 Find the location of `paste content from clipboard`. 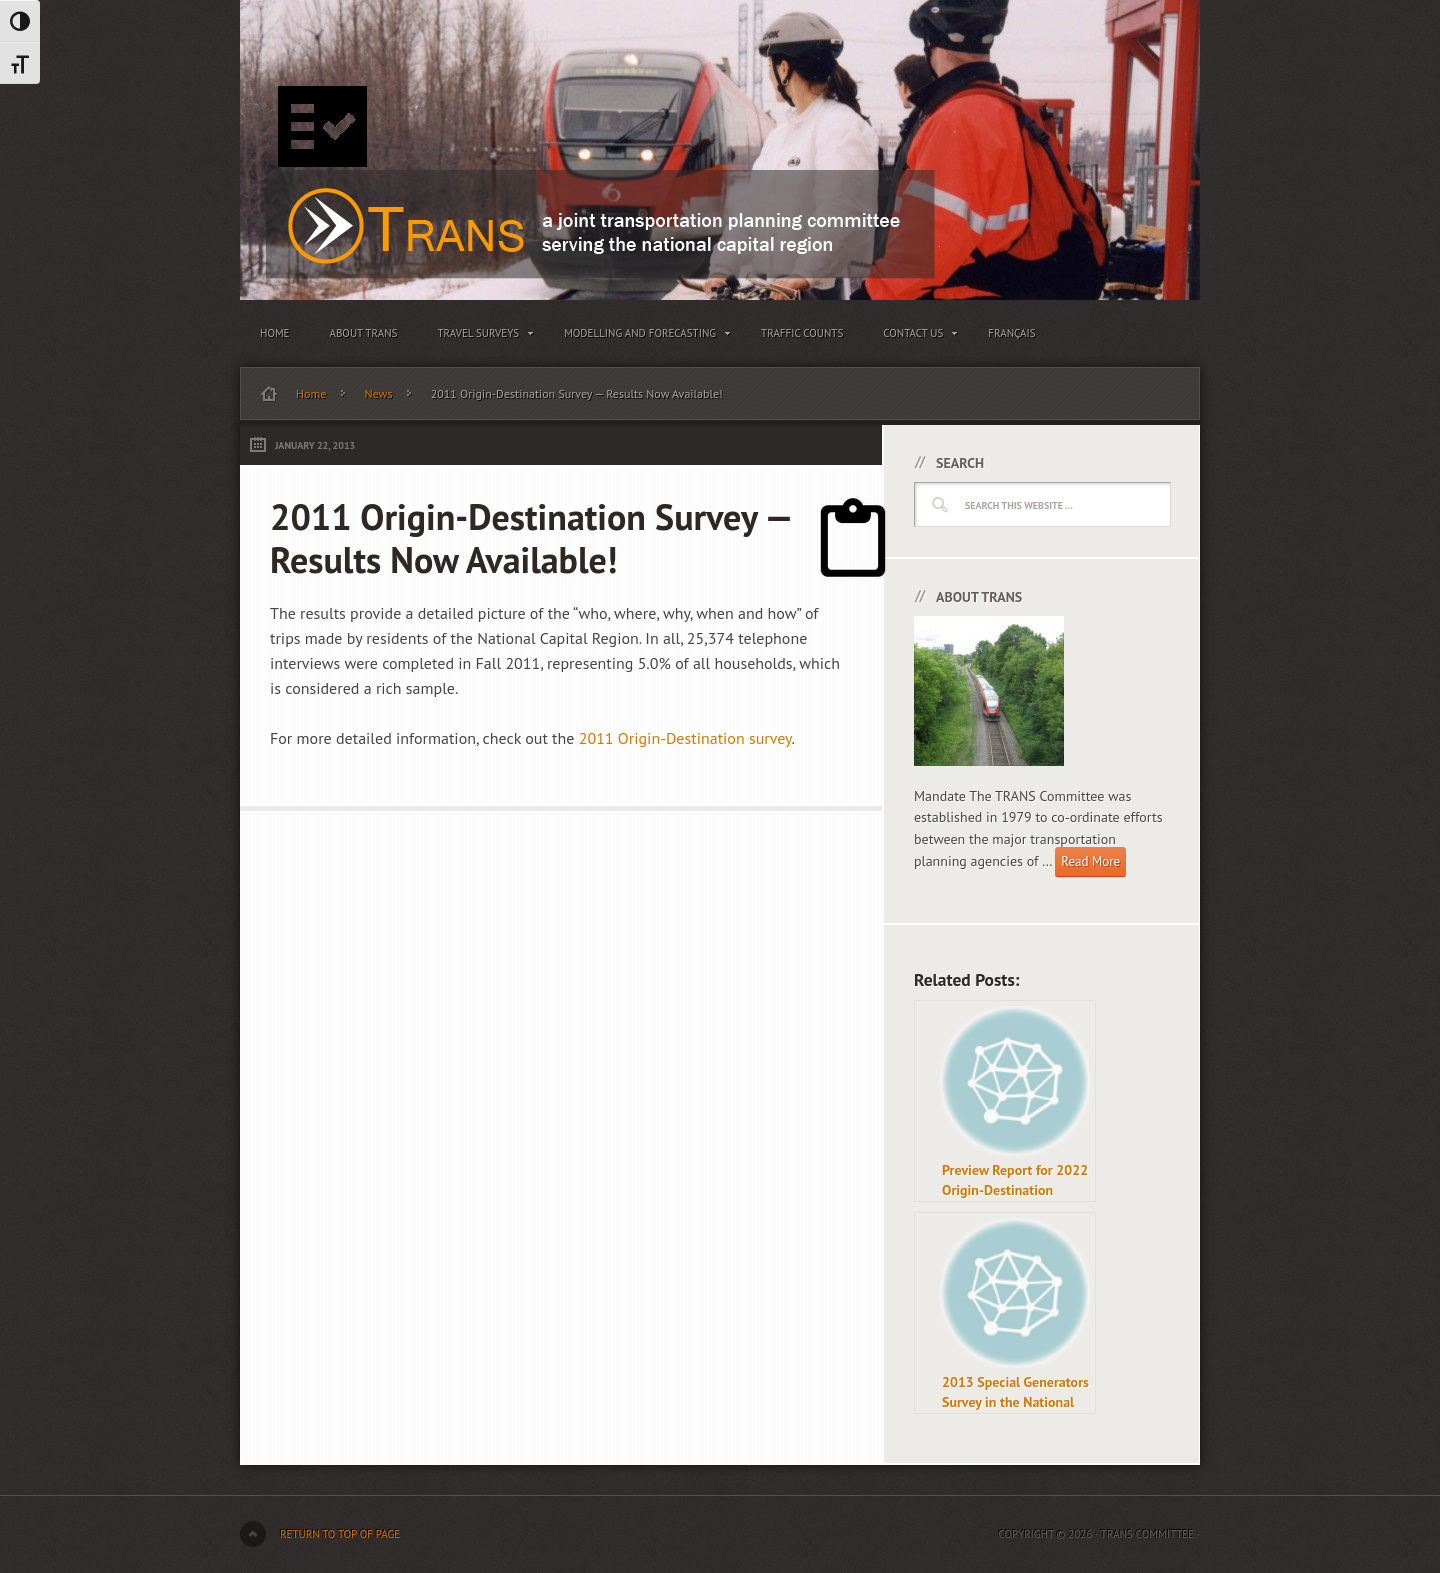

paste content from clipboard is located at coordinates (853, 541).